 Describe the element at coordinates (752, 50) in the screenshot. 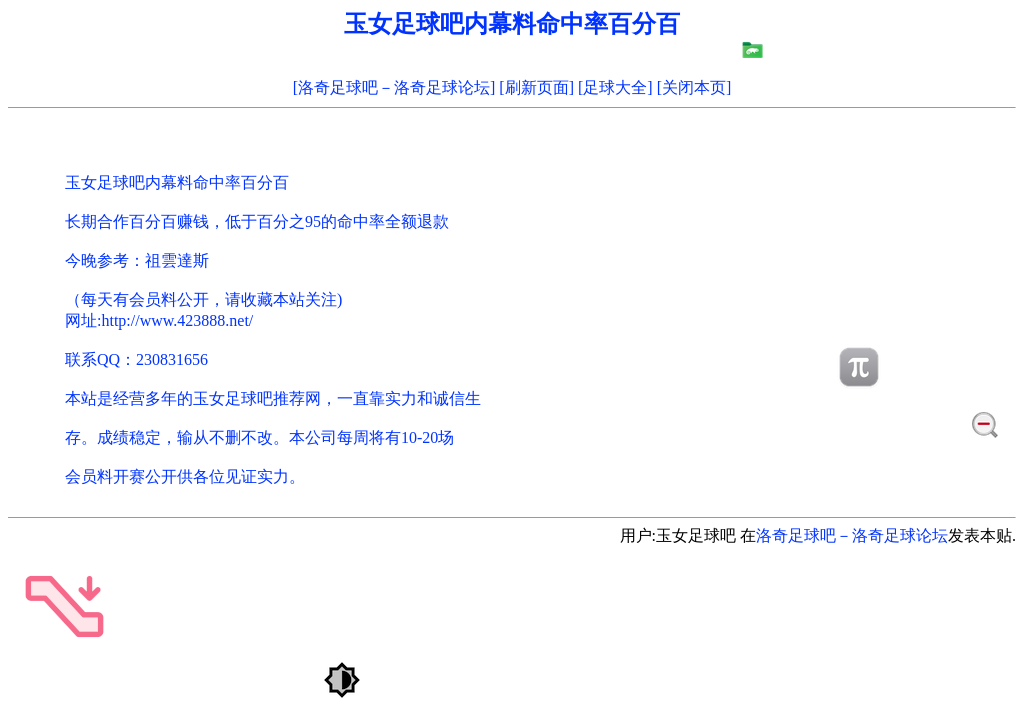

I see `open the openSUSE linux files folder` at that location.